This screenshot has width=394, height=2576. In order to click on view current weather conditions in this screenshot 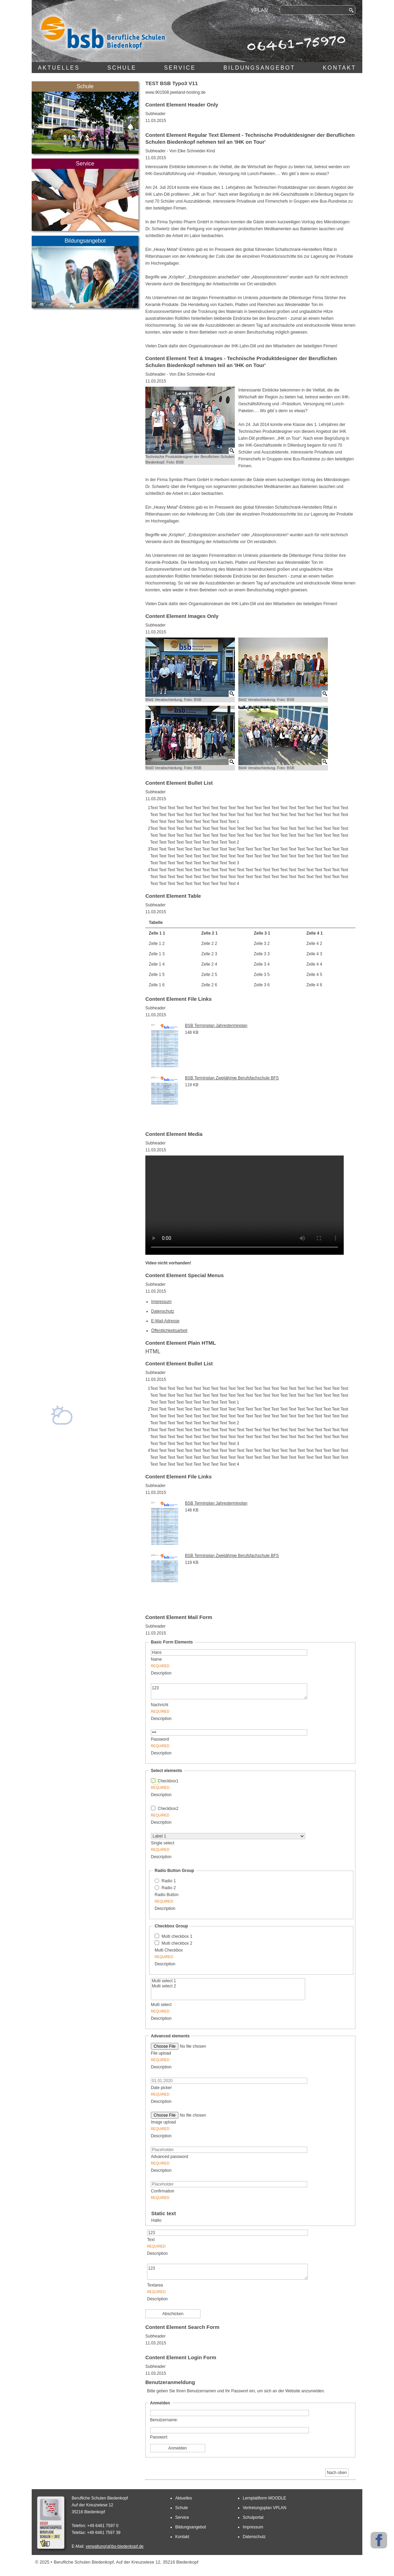, I will do `click(62, 1415)`.